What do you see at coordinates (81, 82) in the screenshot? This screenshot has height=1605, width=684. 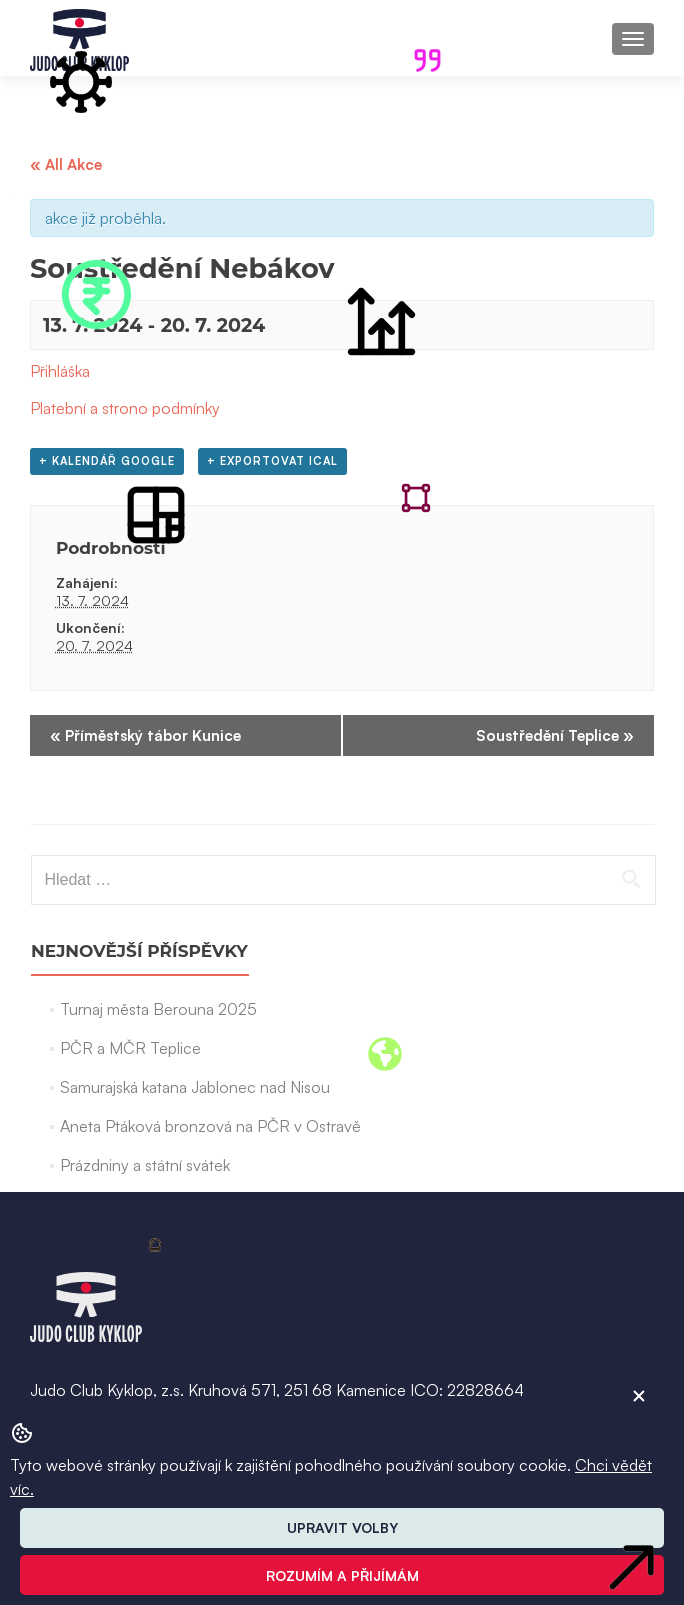 I see `indicates virus or malware detected` at bounding box center [81, 82].